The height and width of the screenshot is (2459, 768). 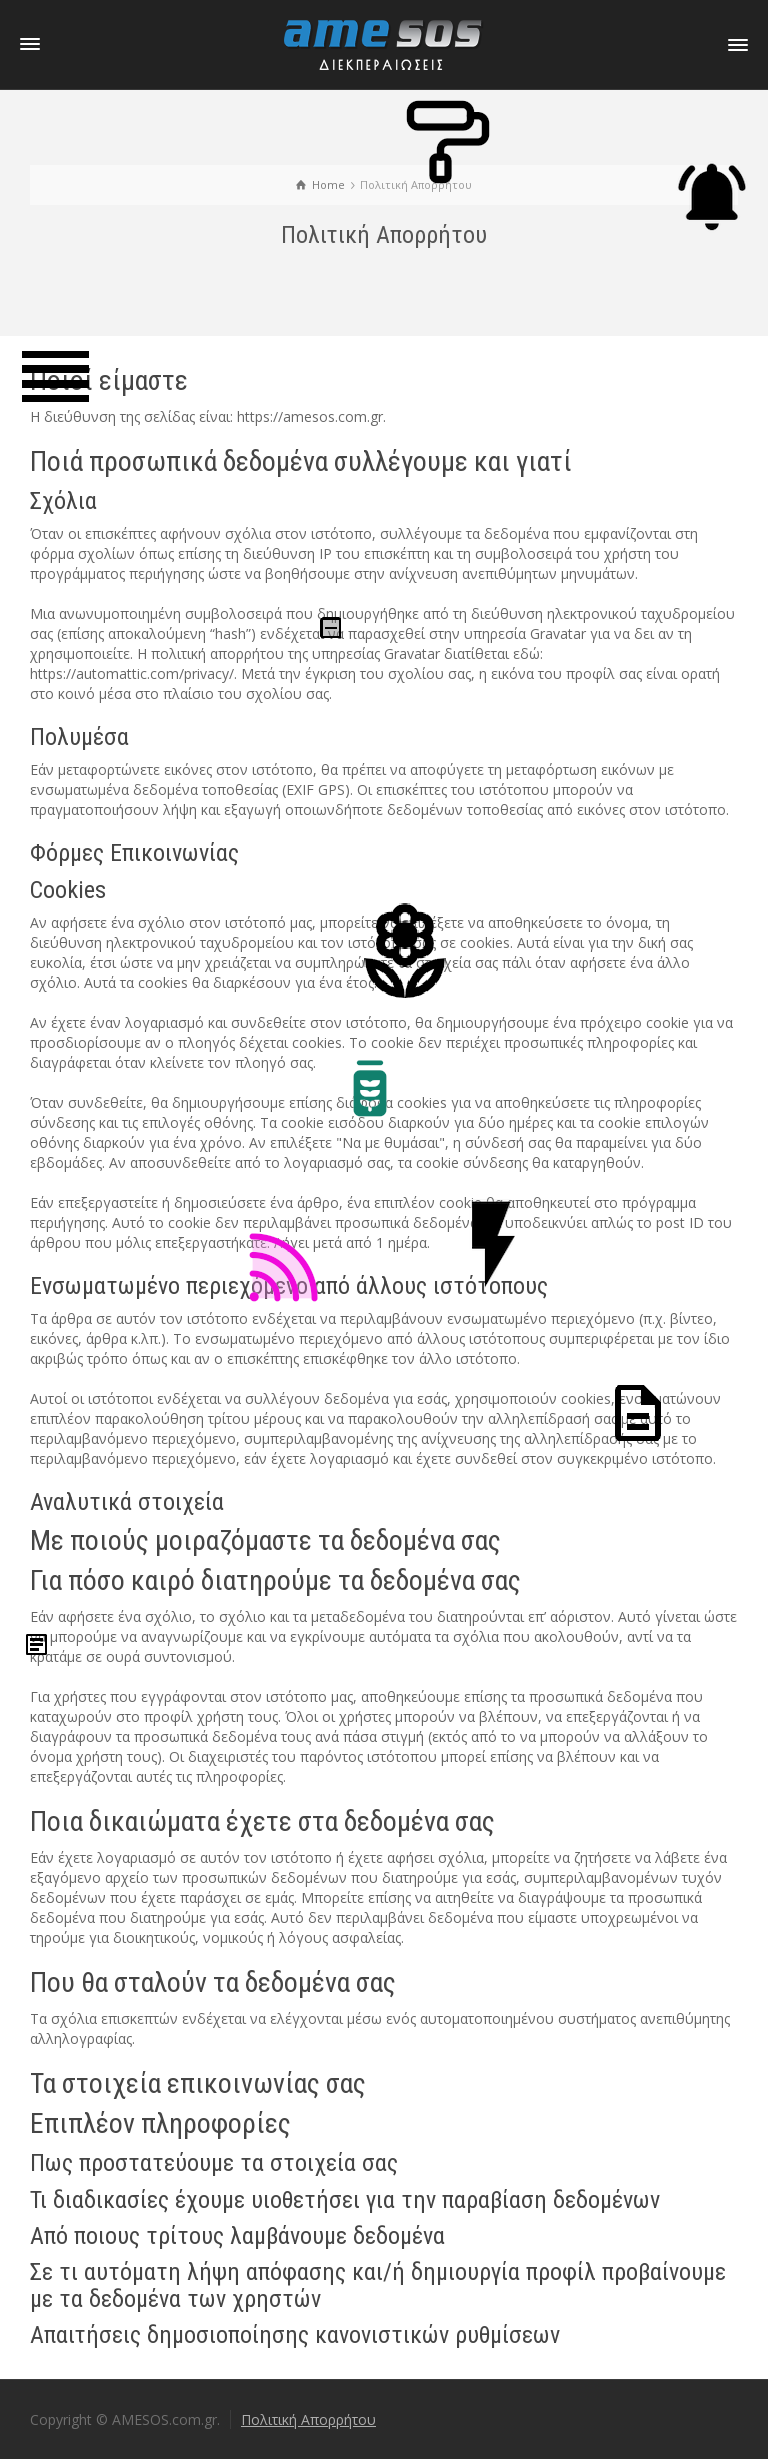 I want to click on view stored grain or wheat inventory, so click(x=370, y=1090).